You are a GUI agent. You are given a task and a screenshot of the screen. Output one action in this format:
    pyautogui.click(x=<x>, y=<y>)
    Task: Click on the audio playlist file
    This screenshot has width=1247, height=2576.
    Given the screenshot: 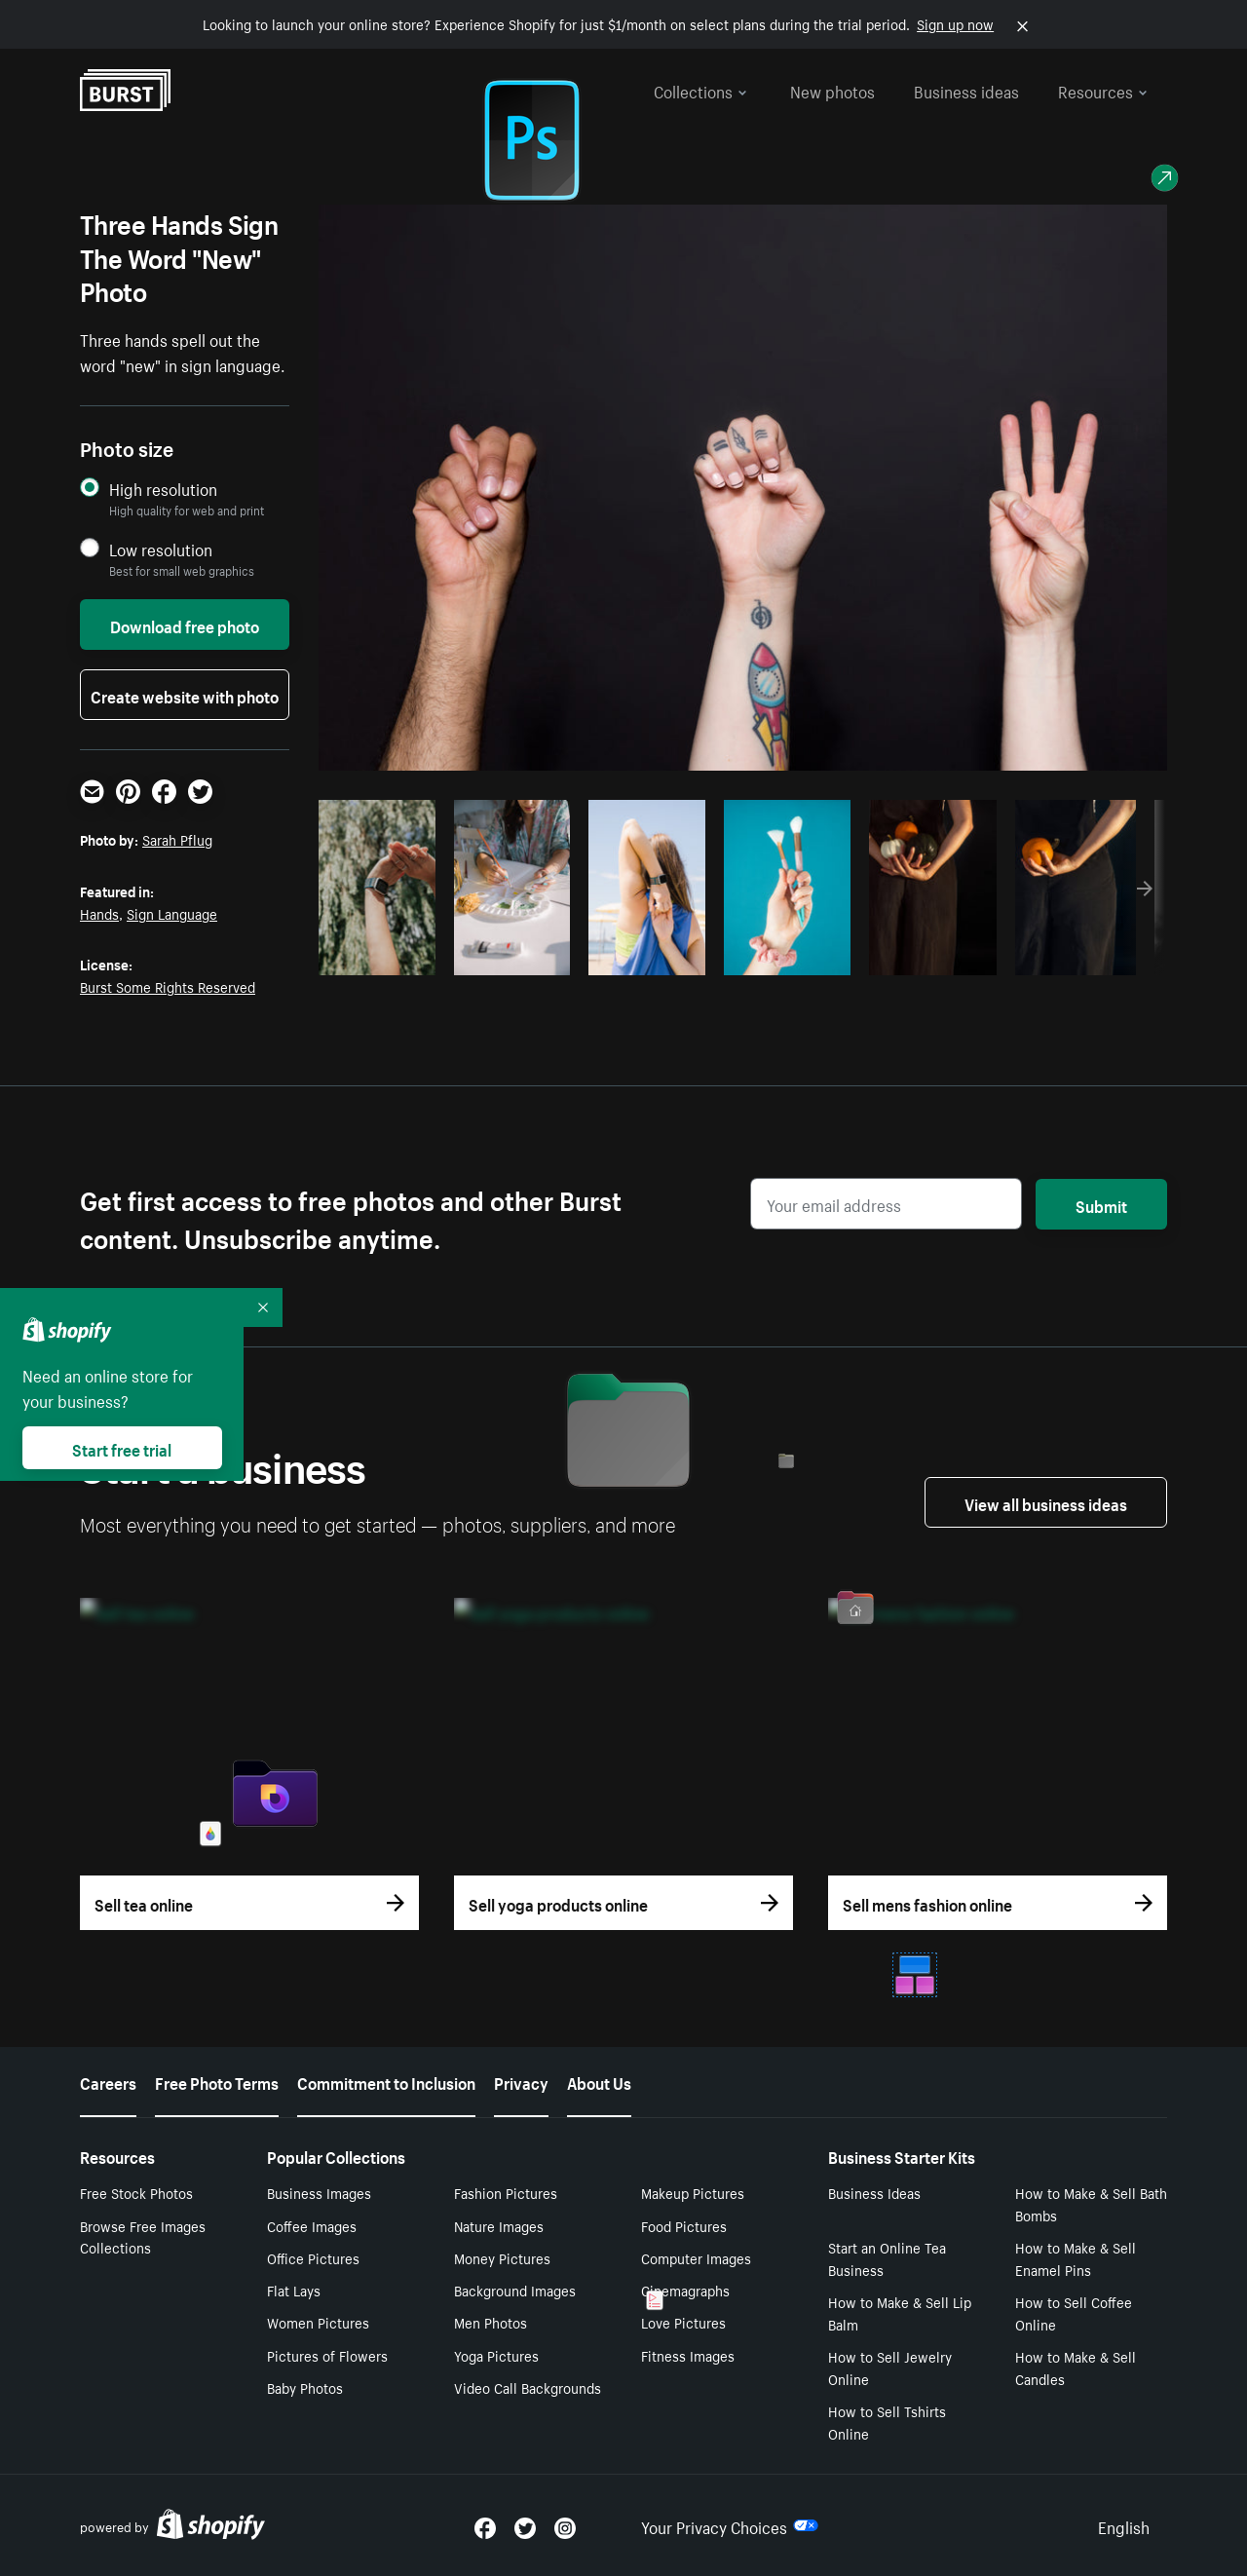 What is the action you would take?
    pyautogui.click(x=655, y=2300)
    